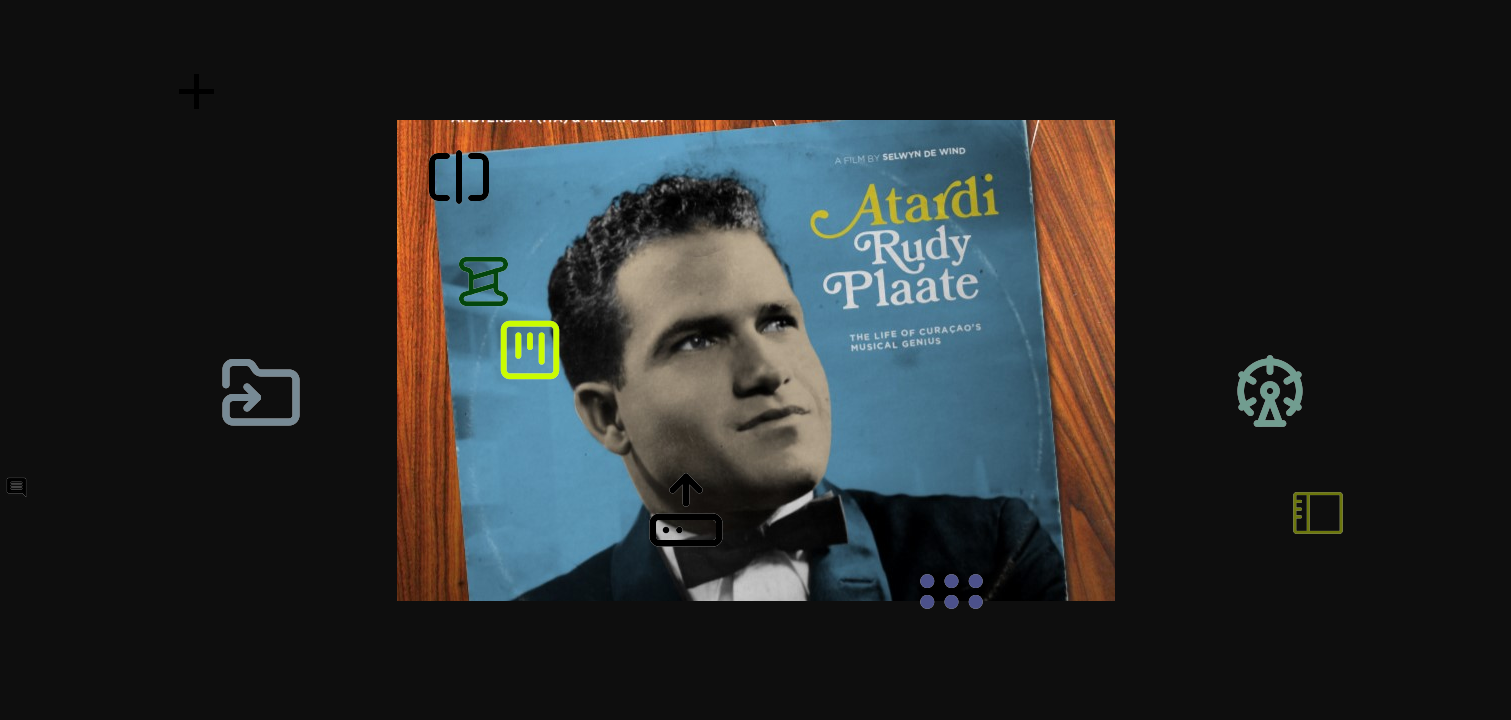 The height and width of the screenshot is (720, 1511). Describe the element at coordinates (530, 350) in the screenshot. I see `open kanban board view` at that location.